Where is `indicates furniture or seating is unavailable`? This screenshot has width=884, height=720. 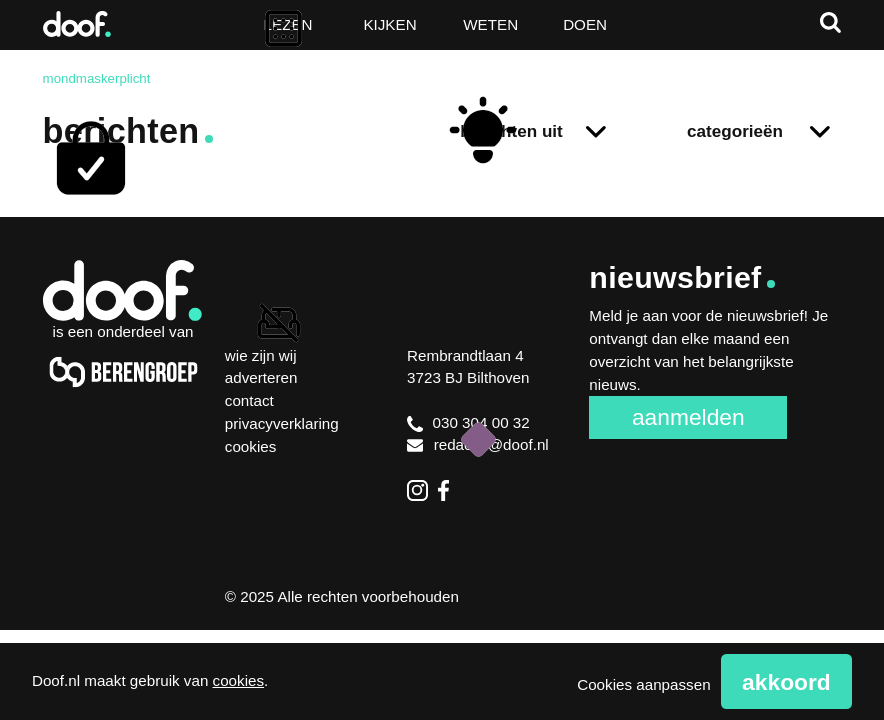 indicates furniture or seating is unavailable is located at coordinates (279, 323).